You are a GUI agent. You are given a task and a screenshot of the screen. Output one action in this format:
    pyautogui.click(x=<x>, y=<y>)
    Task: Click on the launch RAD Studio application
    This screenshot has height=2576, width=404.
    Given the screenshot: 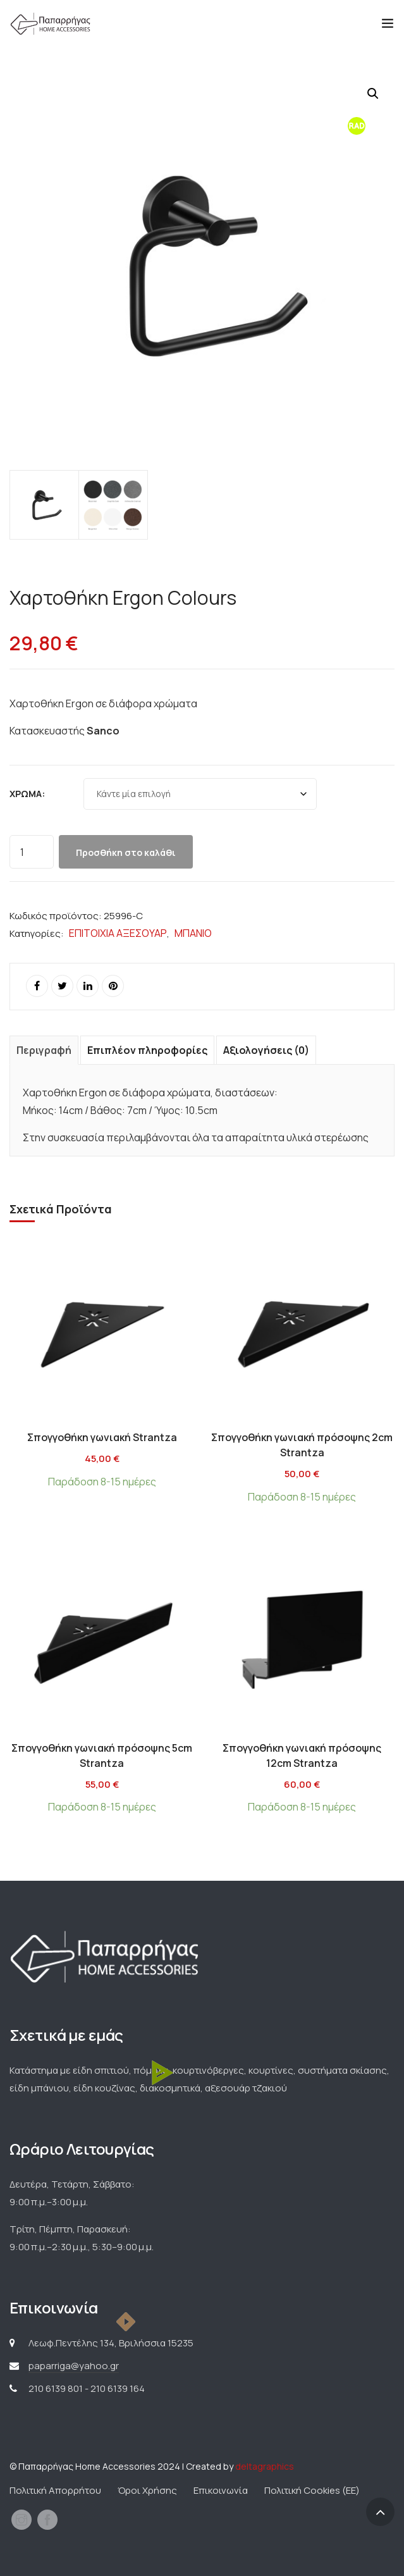 What is the action you would take?
    pyautogui.click(x=357, y=126)
    